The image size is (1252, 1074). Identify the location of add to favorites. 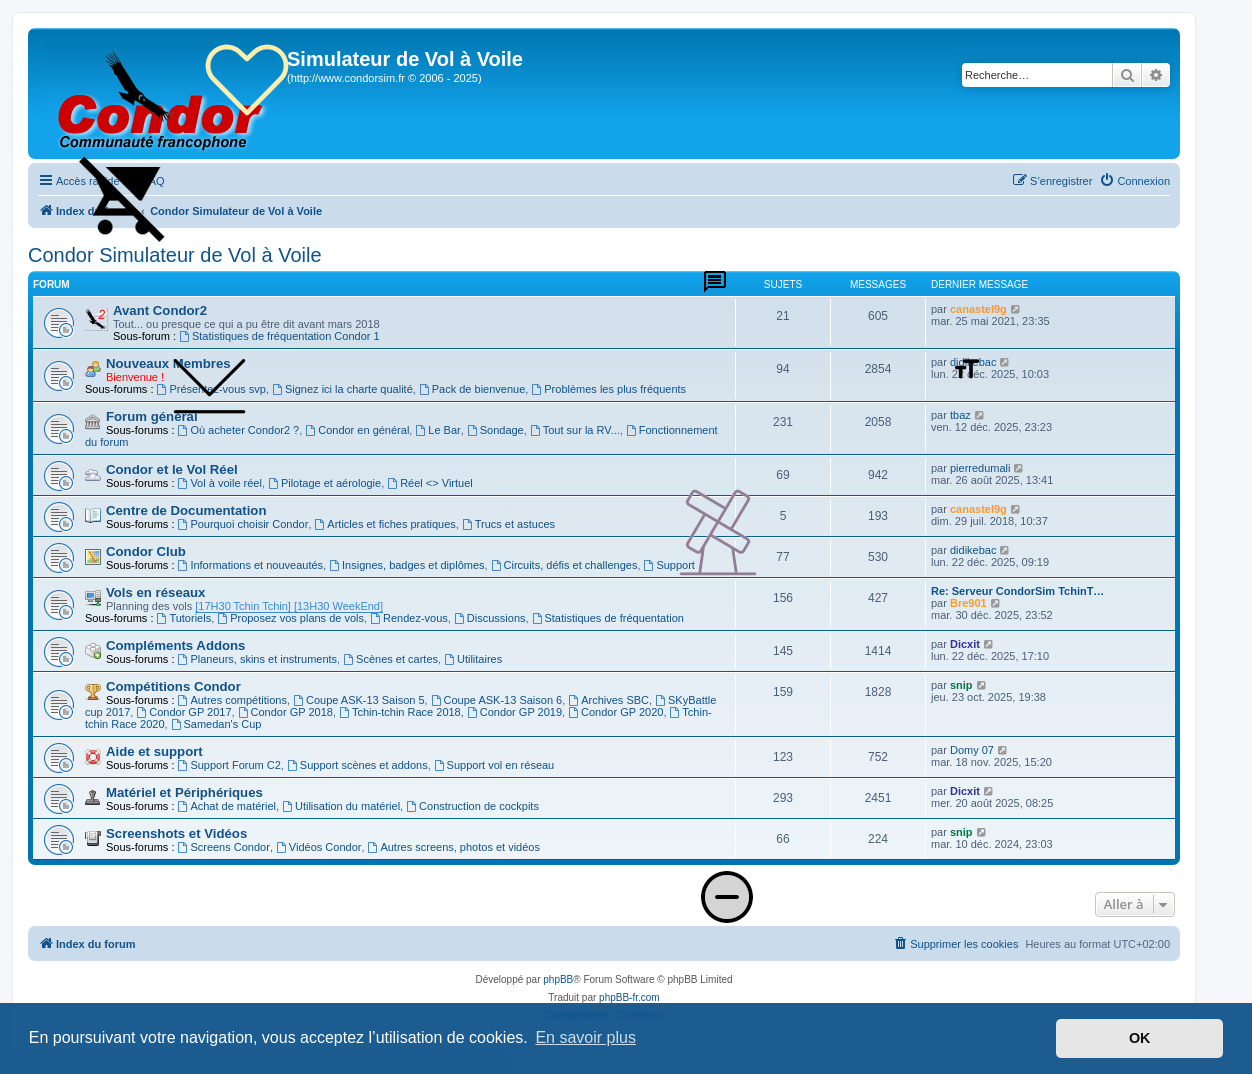
(247, 77).